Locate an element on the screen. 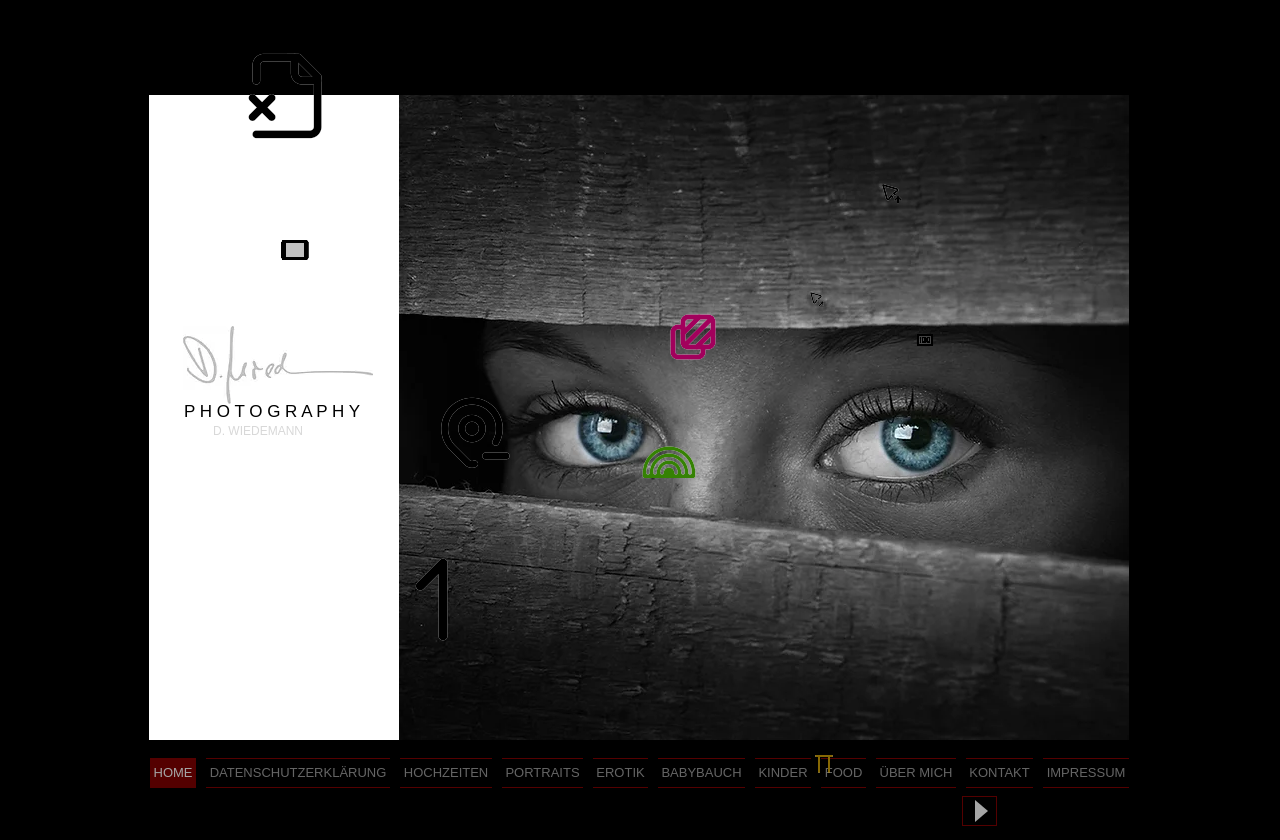 Image resolution: width=1280 pixels, height=840 pixels. scroll to top of page is located at coordinates (891, 193).